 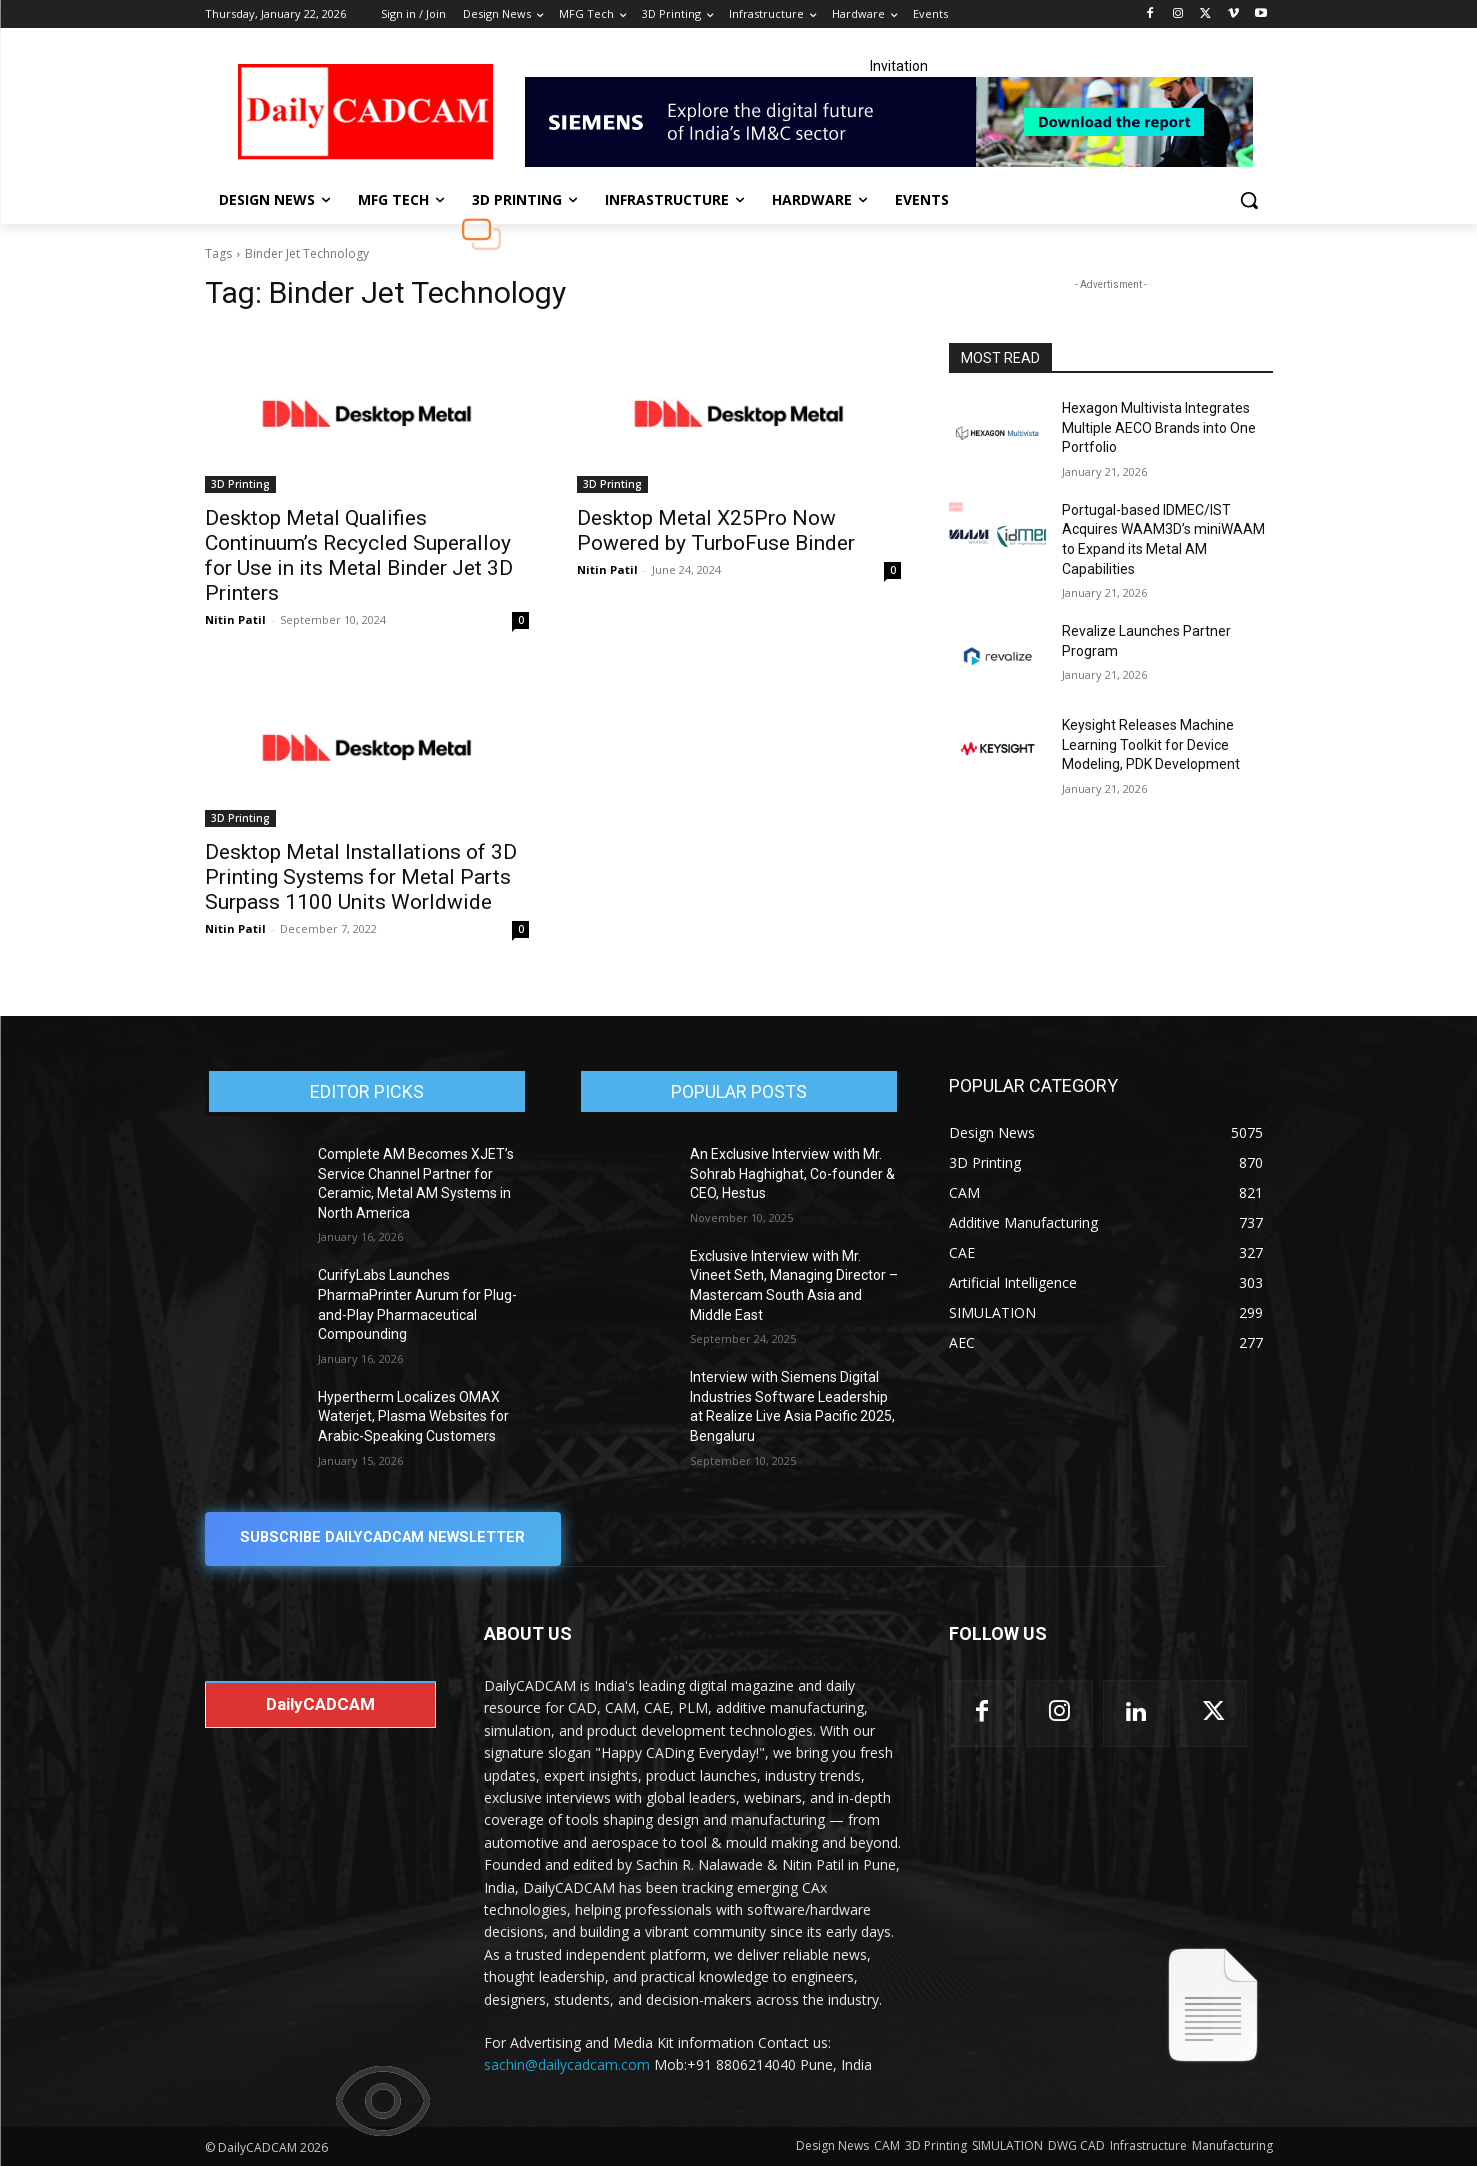 What do you see at coordinates (481, 235) in the screenshot?
I see `view or manage session properties` at bounding box center [481, 235].